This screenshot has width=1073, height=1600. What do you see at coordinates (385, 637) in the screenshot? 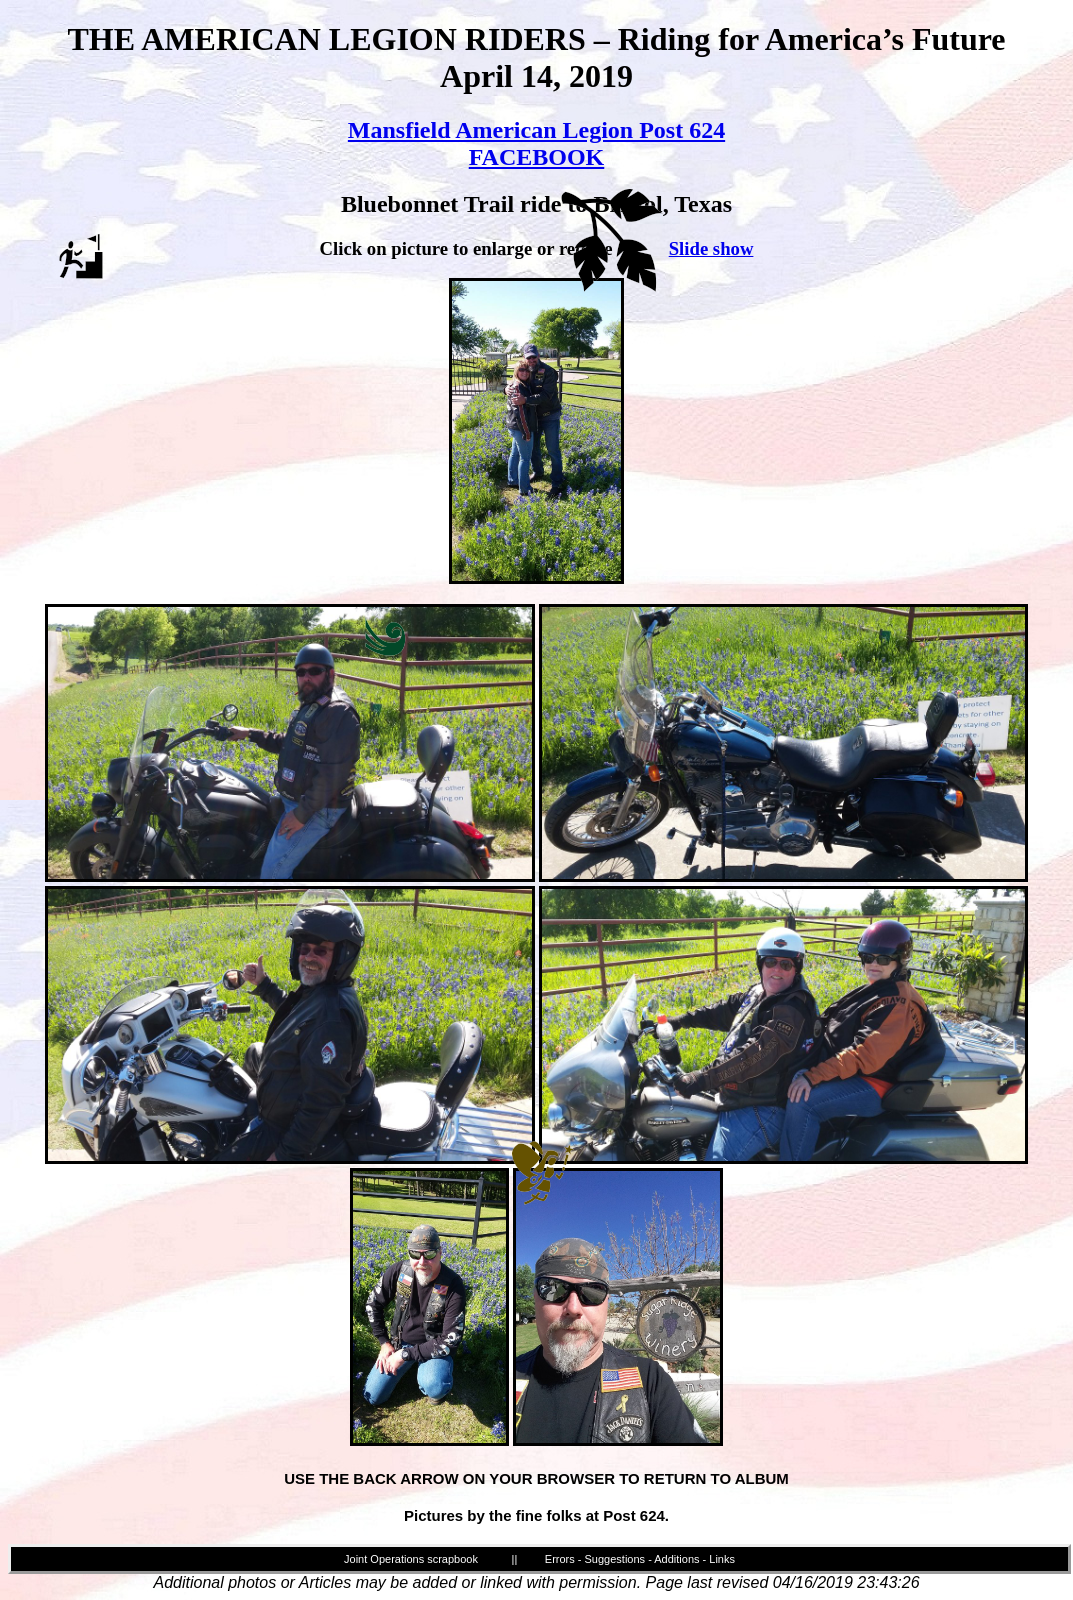
I see `indicates wind or air element in a game` at bounding box center [385, 637].